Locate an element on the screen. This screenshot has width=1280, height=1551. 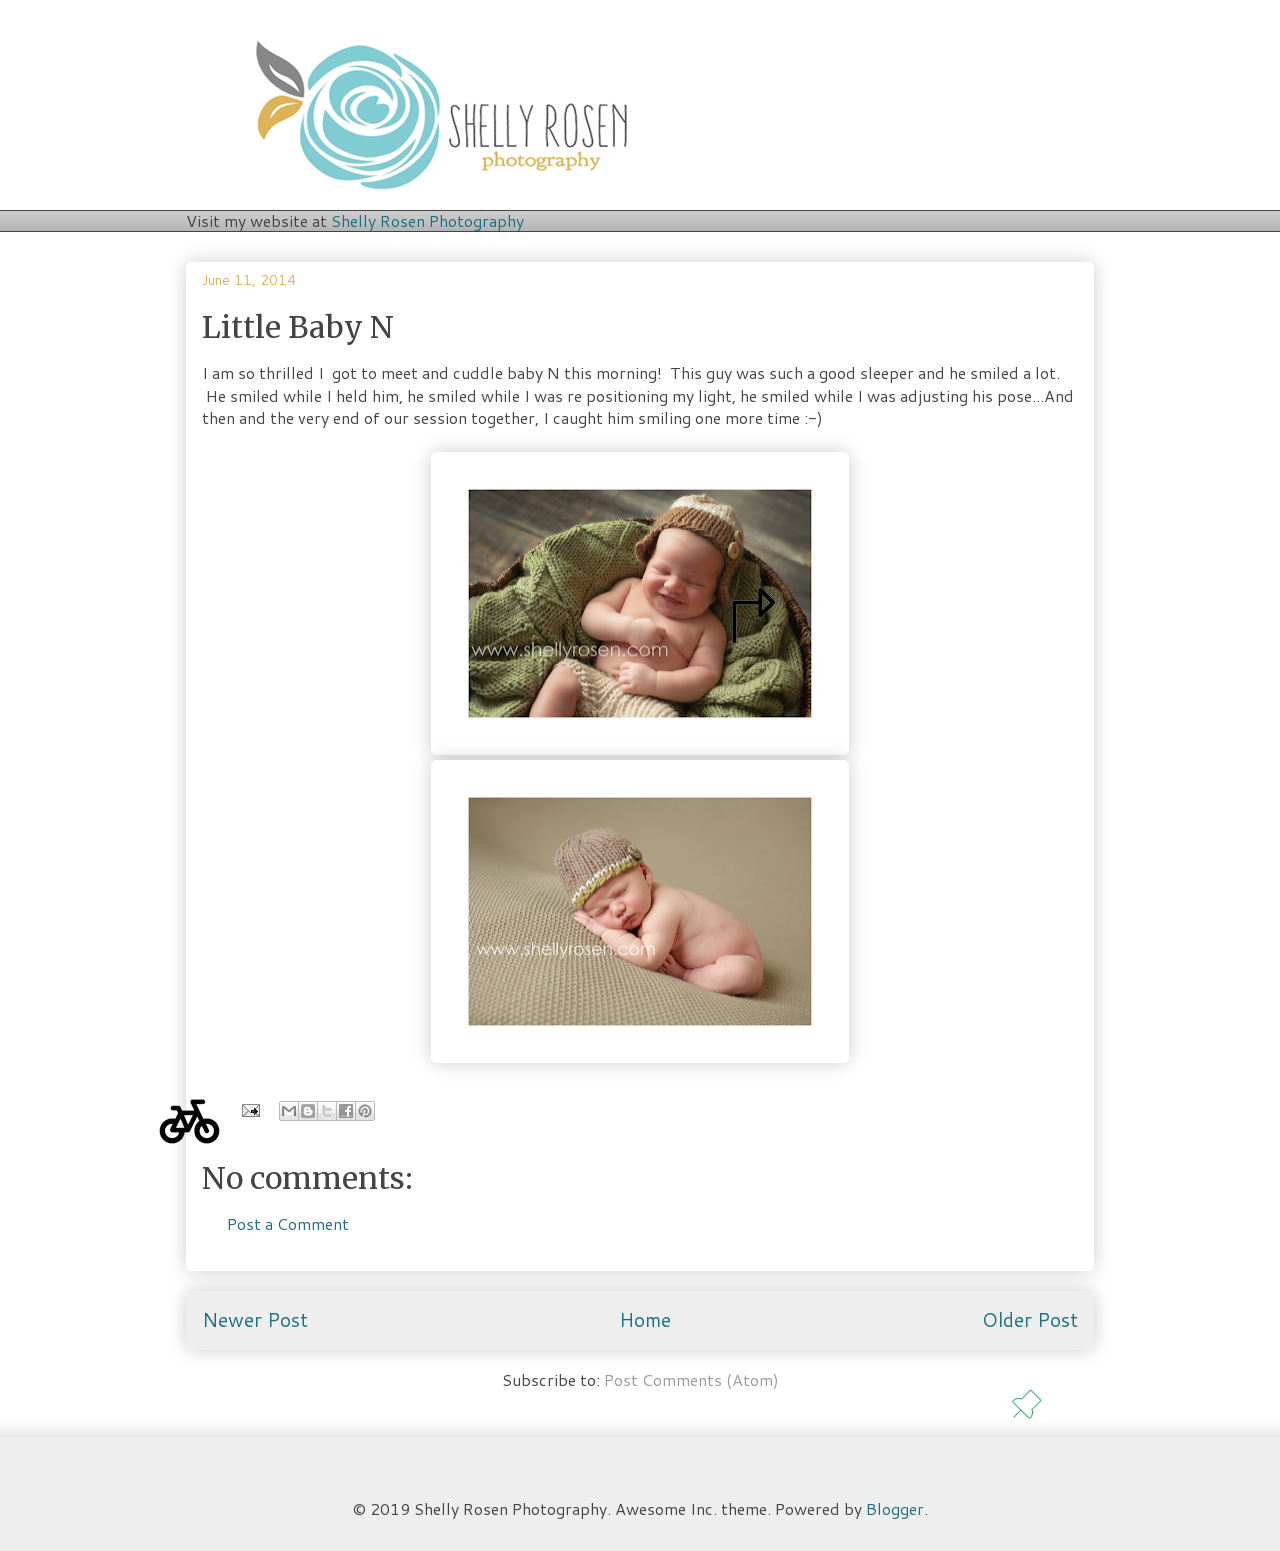
redirect or forward content is located at coordinates (749, 615).